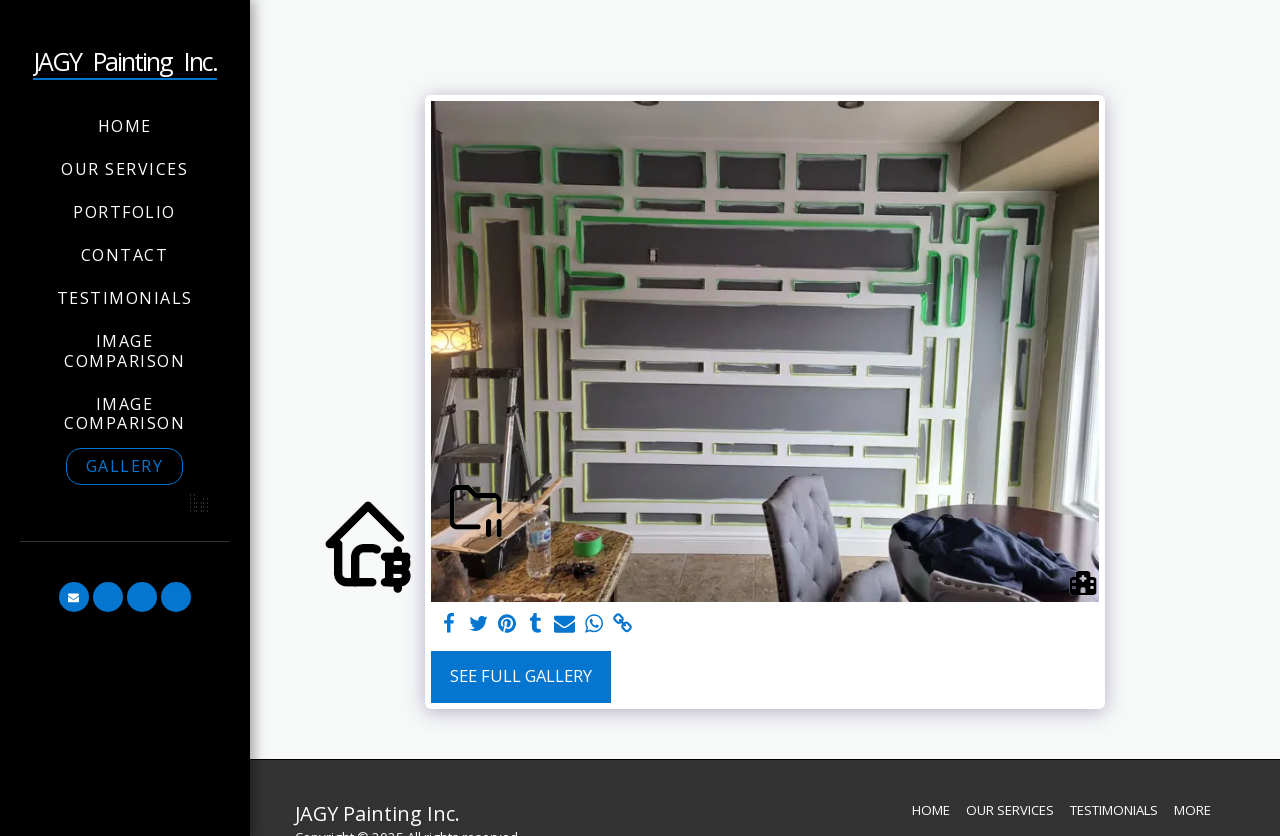  What do you see at coordinates (199, 503) in the screenshot?
I see `view column chart or bar graph data` at bounding box center [199, 503].